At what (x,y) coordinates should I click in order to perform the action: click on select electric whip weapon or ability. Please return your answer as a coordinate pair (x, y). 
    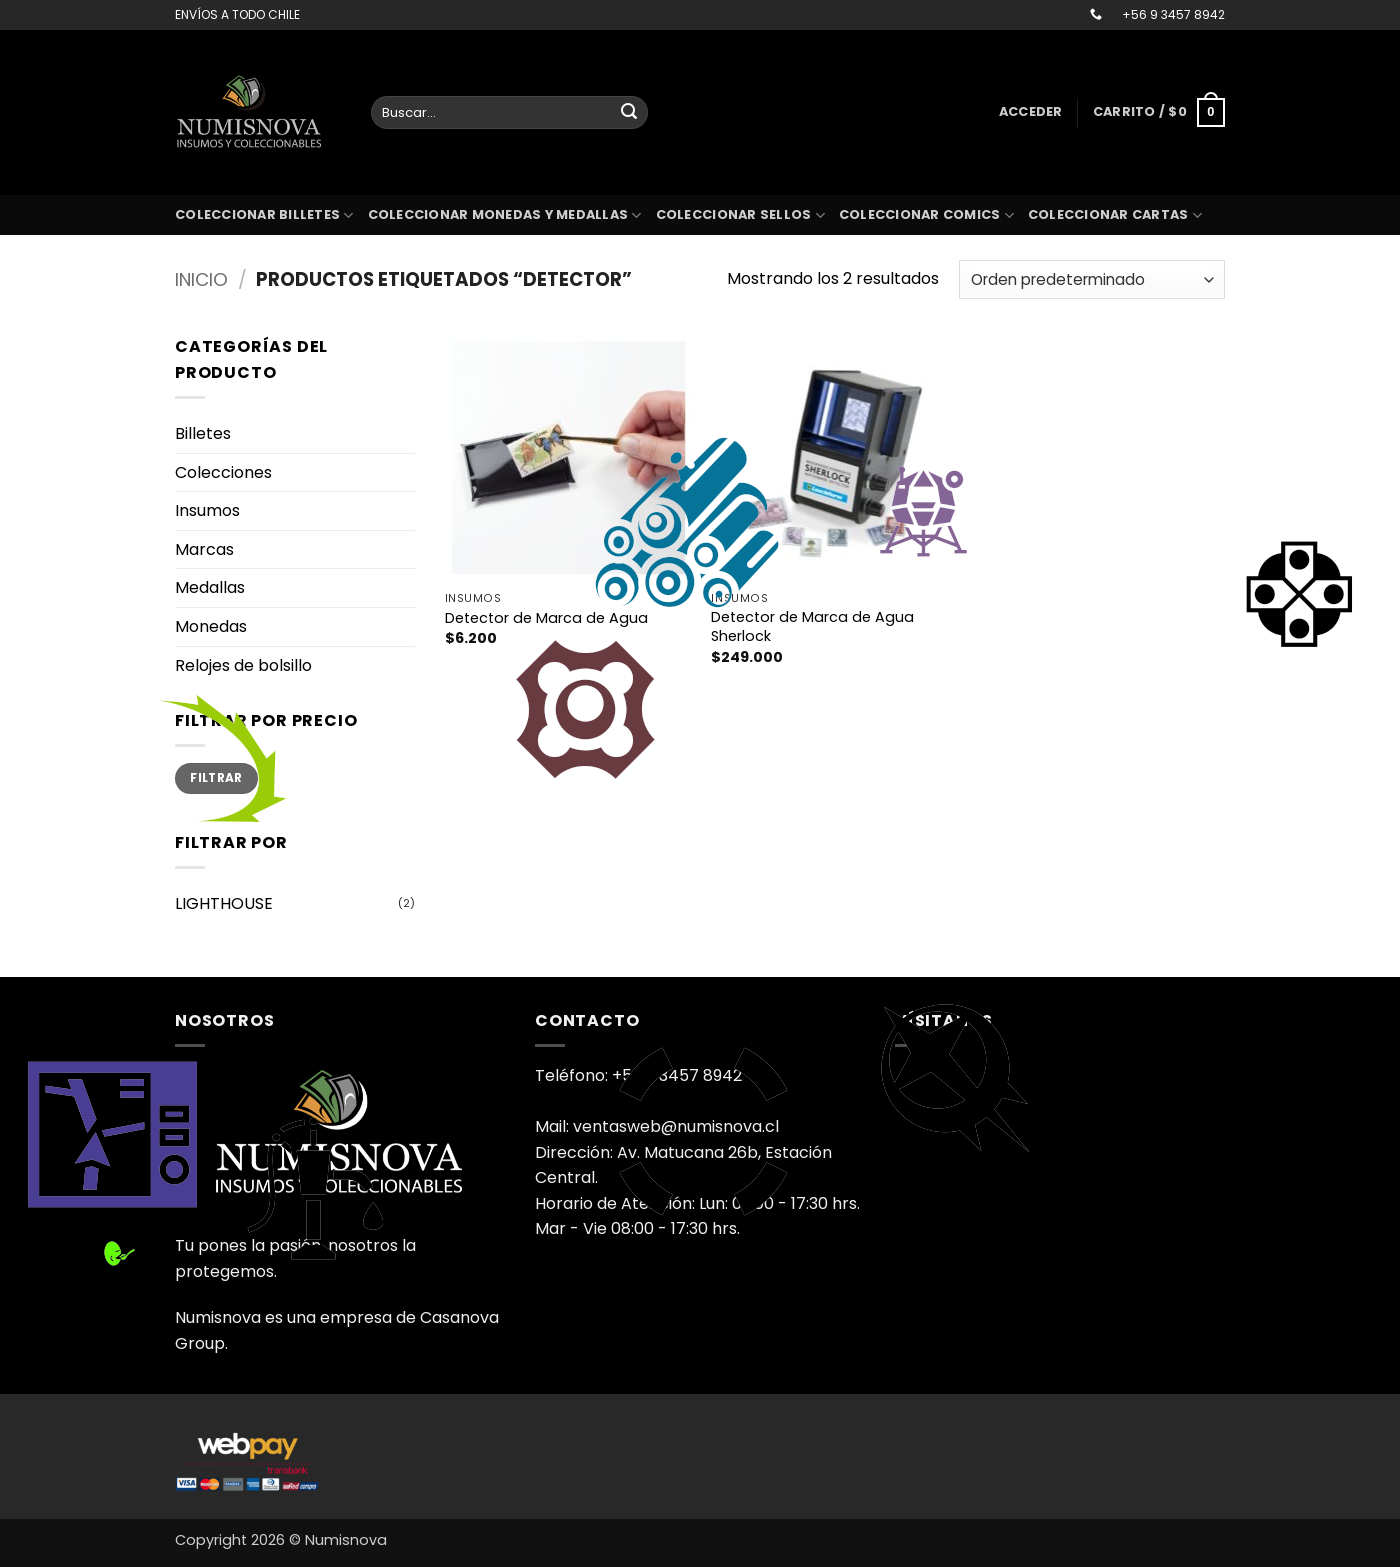
    Looking at the image, I should click on (222, 758).